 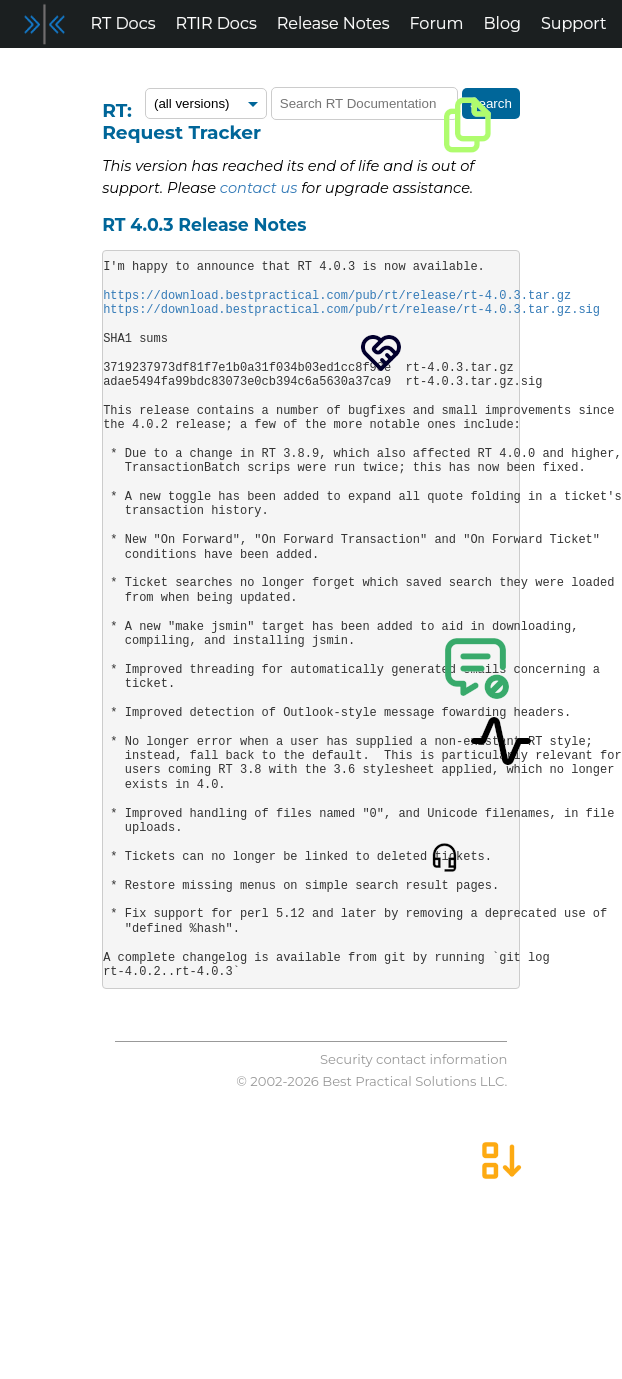 I want to click on sort list items in descending order, so click(x=500, y=1160).